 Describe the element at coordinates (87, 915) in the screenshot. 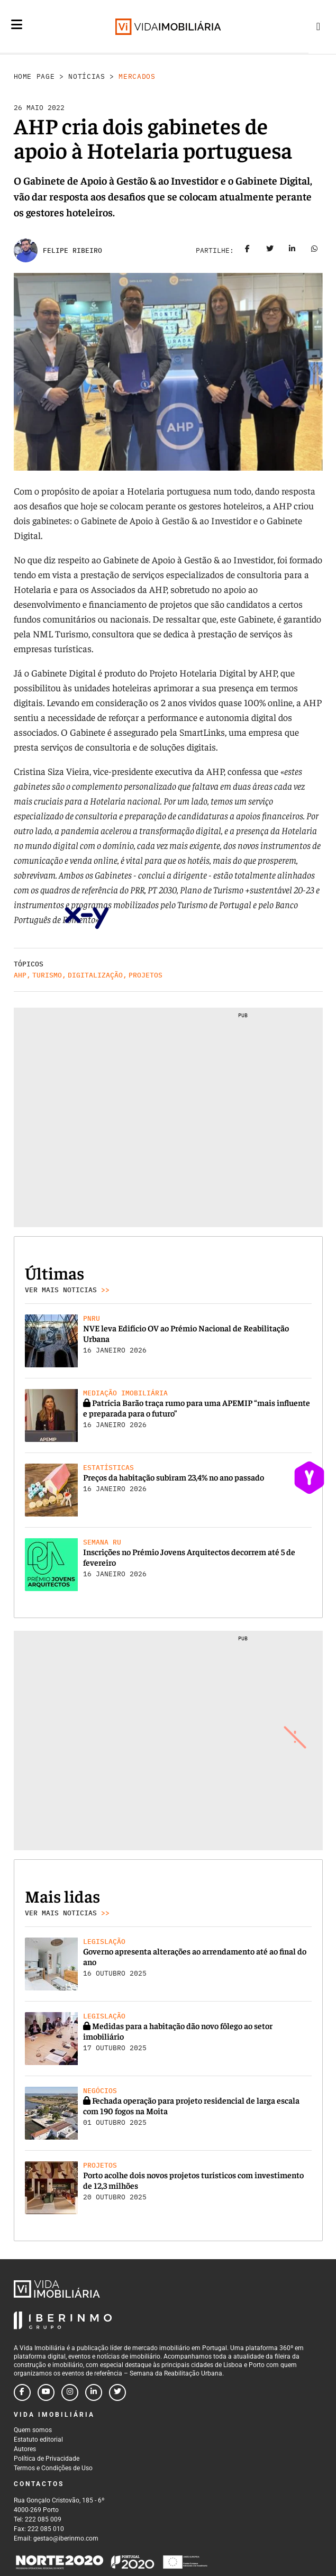

I see `subtract y value from x in a calculation` at that location.